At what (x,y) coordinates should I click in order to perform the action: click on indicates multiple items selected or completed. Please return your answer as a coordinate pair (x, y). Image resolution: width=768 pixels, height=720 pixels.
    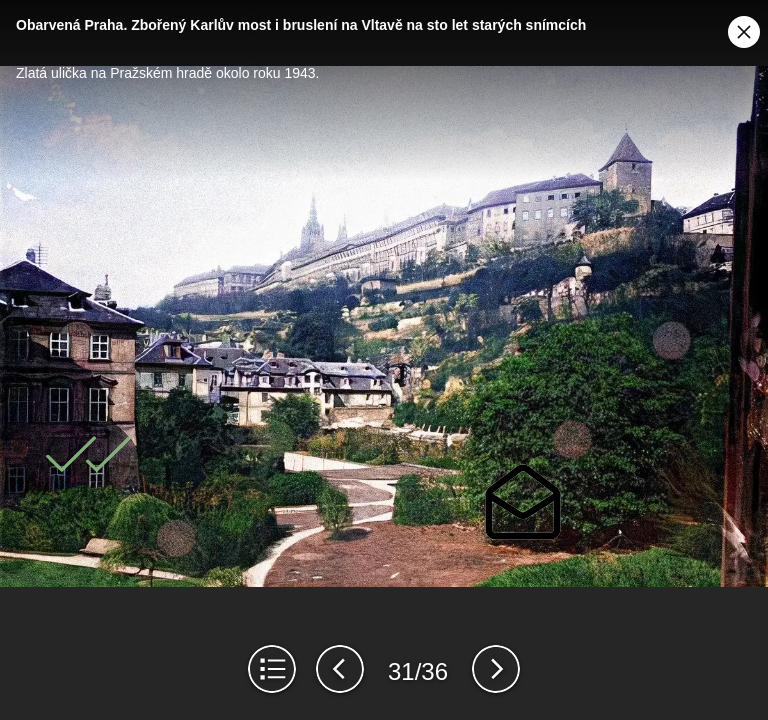
    Looking at the image, I should click on (88, 455).